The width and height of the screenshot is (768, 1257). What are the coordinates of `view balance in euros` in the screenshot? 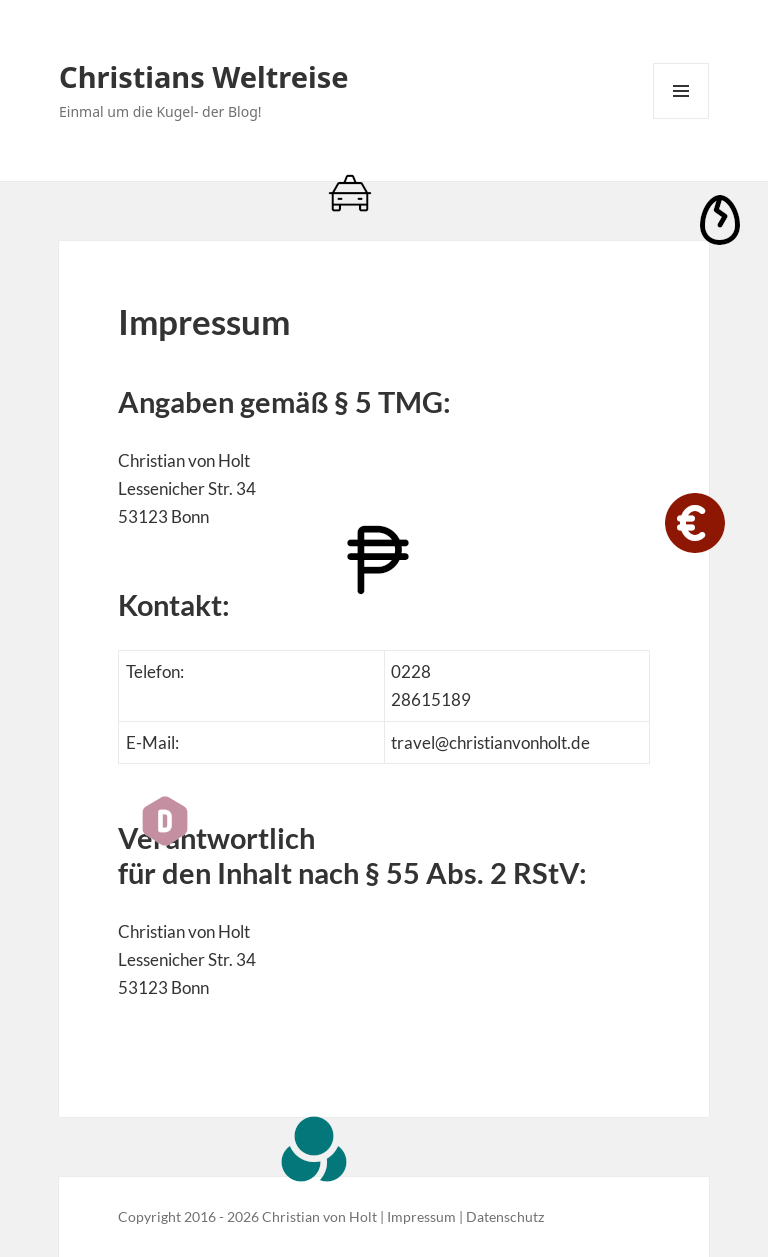 It's located at (695, 523).